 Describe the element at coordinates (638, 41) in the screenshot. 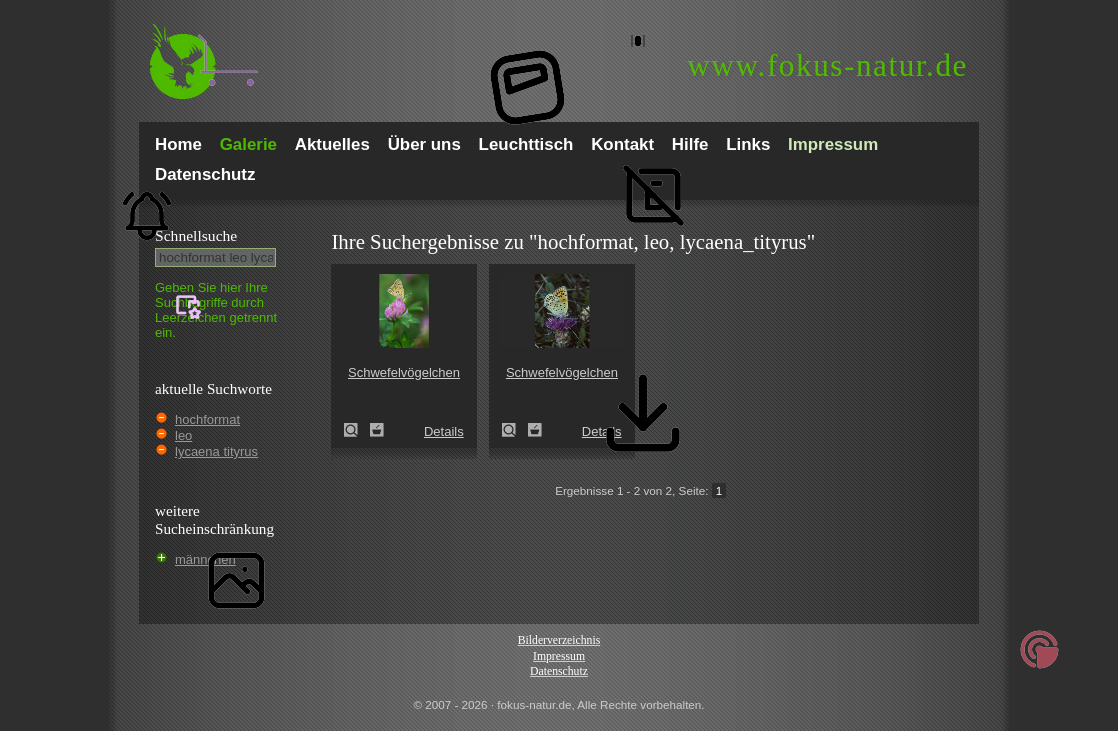

I see `distribute layers vertically with equal spacing` at that location.